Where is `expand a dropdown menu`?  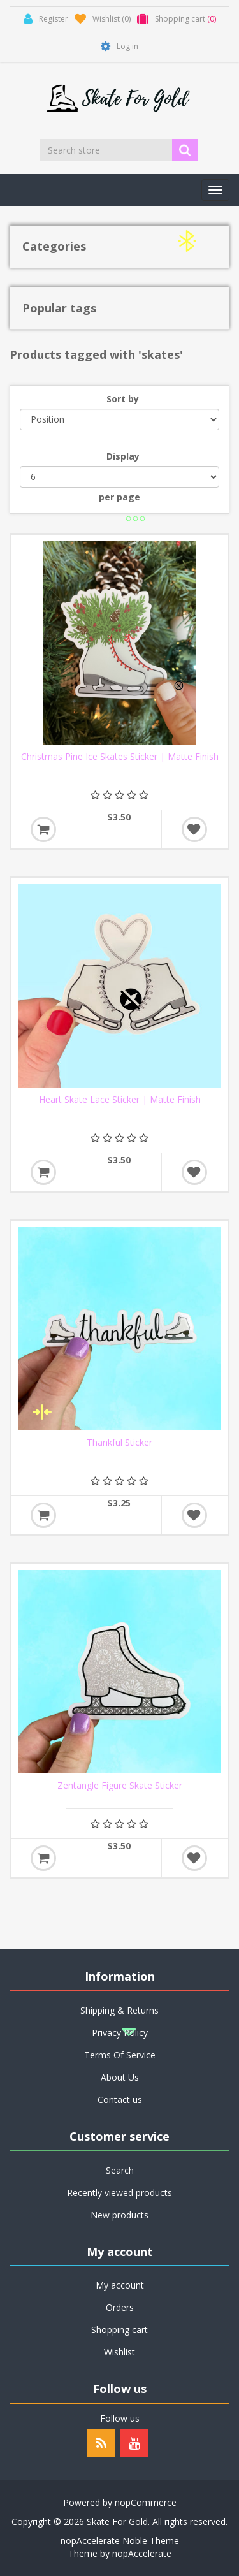 expand a dropdown menu is located at coordinates (129, 2032).